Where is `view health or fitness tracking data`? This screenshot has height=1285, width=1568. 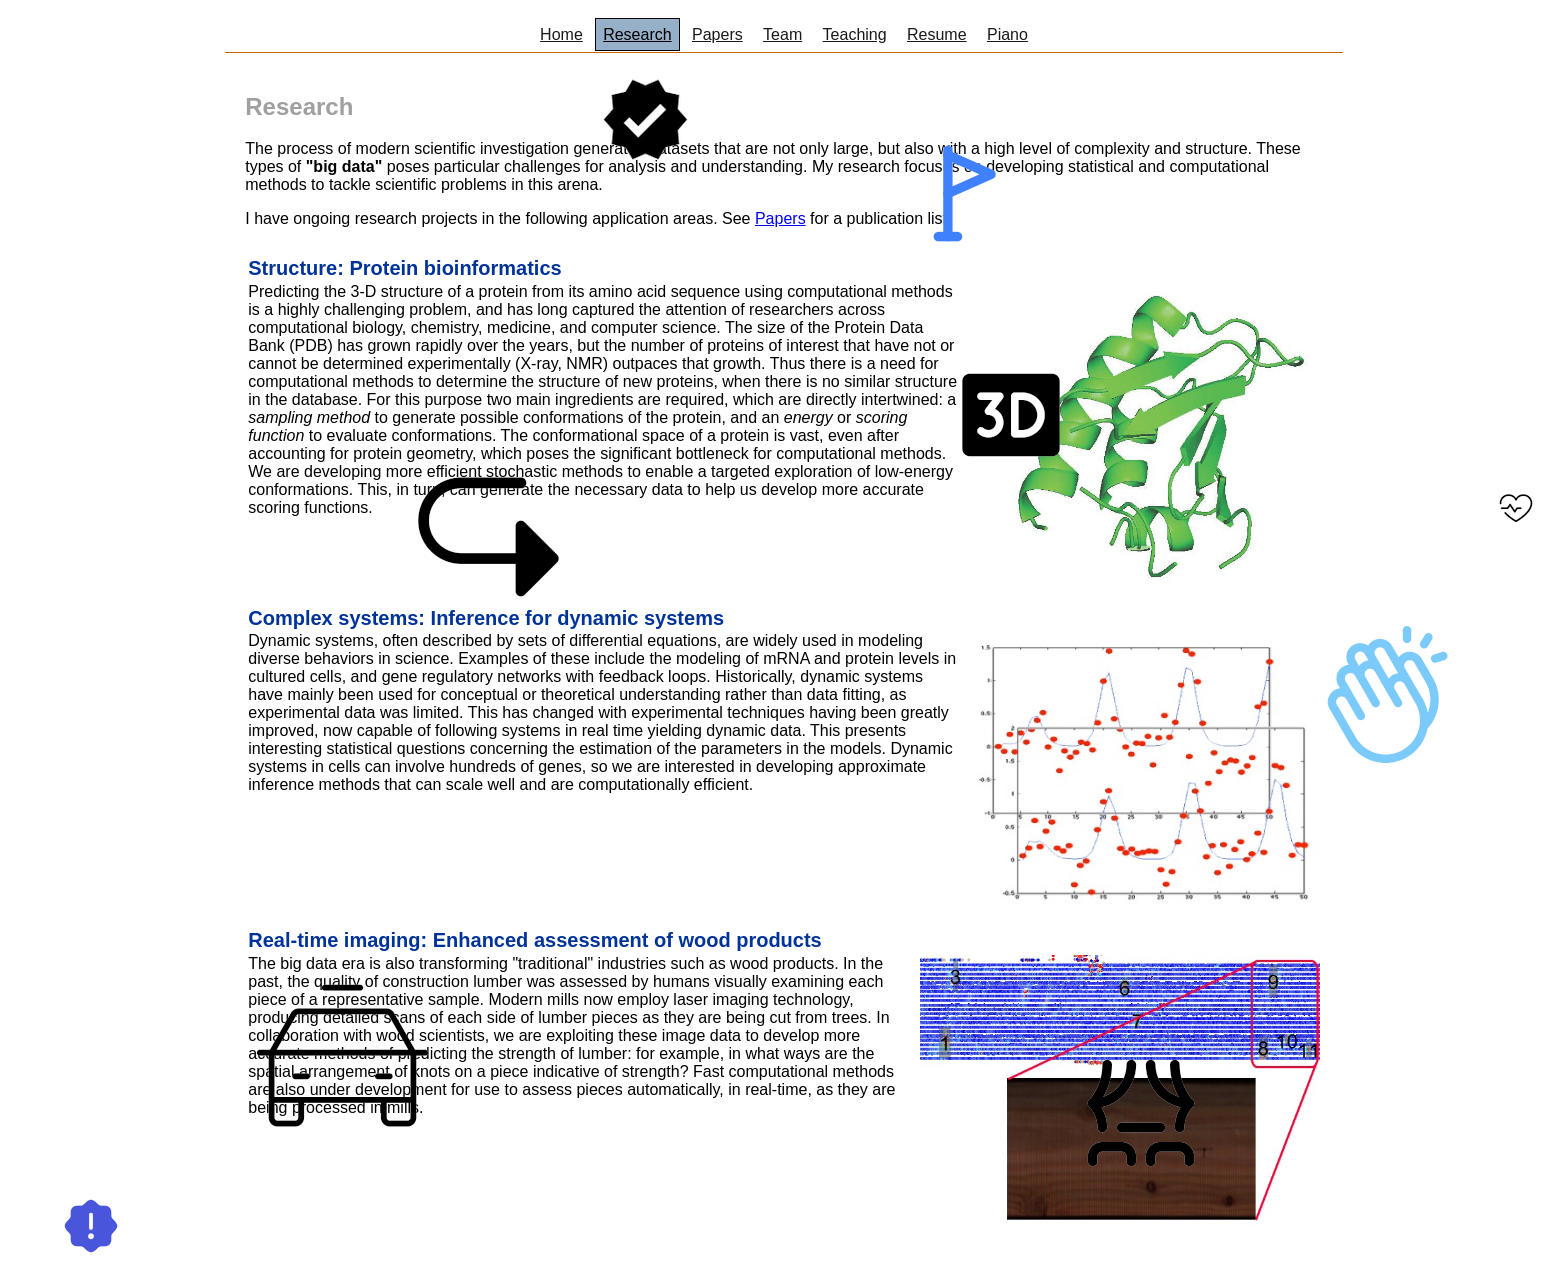 view health or fitness tracking data is located at coordinates (1516, 507).